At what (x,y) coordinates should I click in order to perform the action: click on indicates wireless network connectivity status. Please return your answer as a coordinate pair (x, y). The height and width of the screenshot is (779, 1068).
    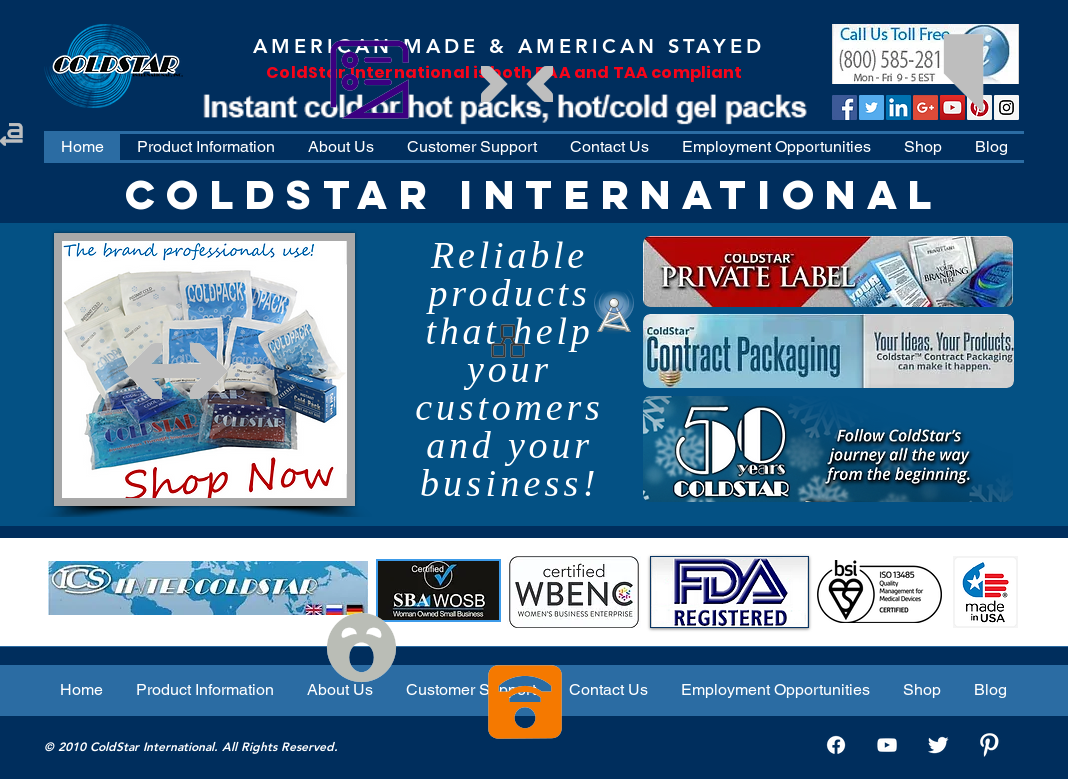
    Looking at the image, I should click on (614, 312).